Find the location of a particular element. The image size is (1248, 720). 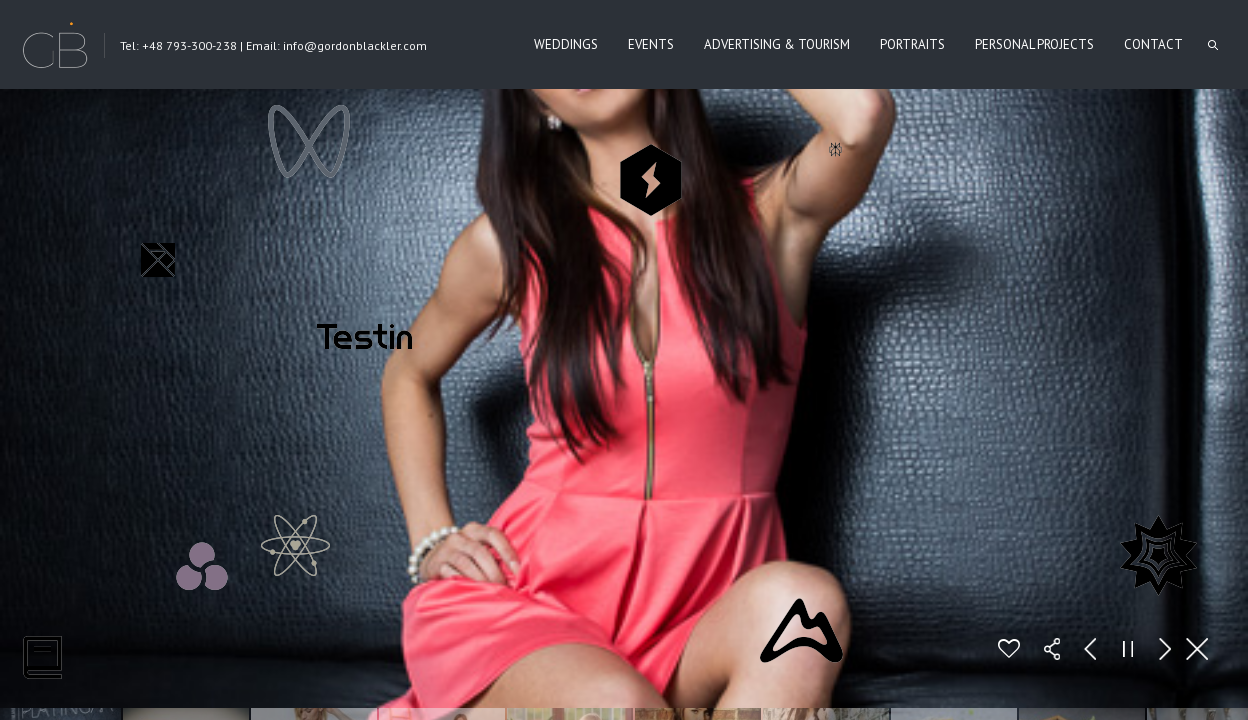

open the AllTrails app is located at coordinates (801, 630).